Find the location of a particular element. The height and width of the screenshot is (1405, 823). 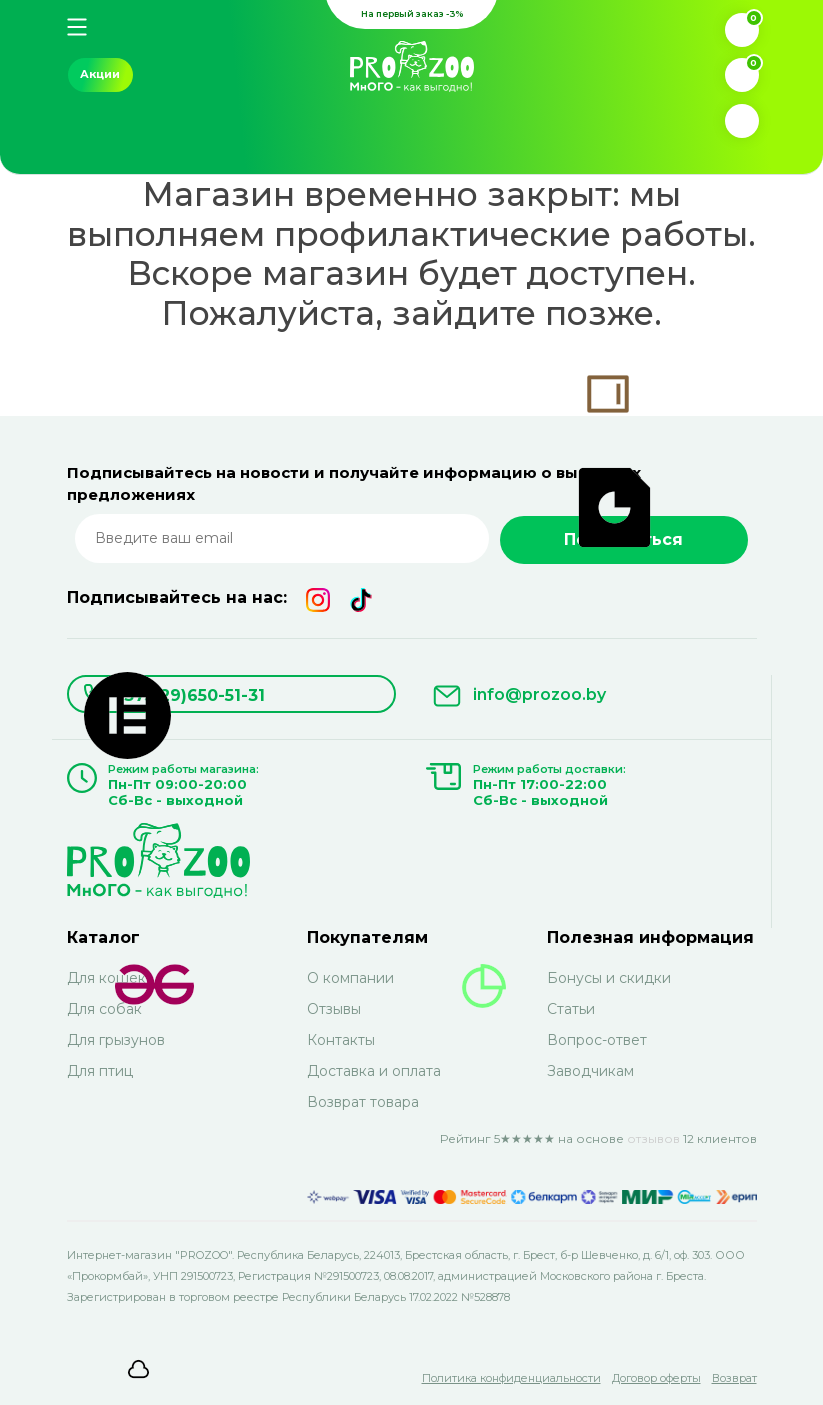

open Elementor website builder is located at coordinates (127, 715).